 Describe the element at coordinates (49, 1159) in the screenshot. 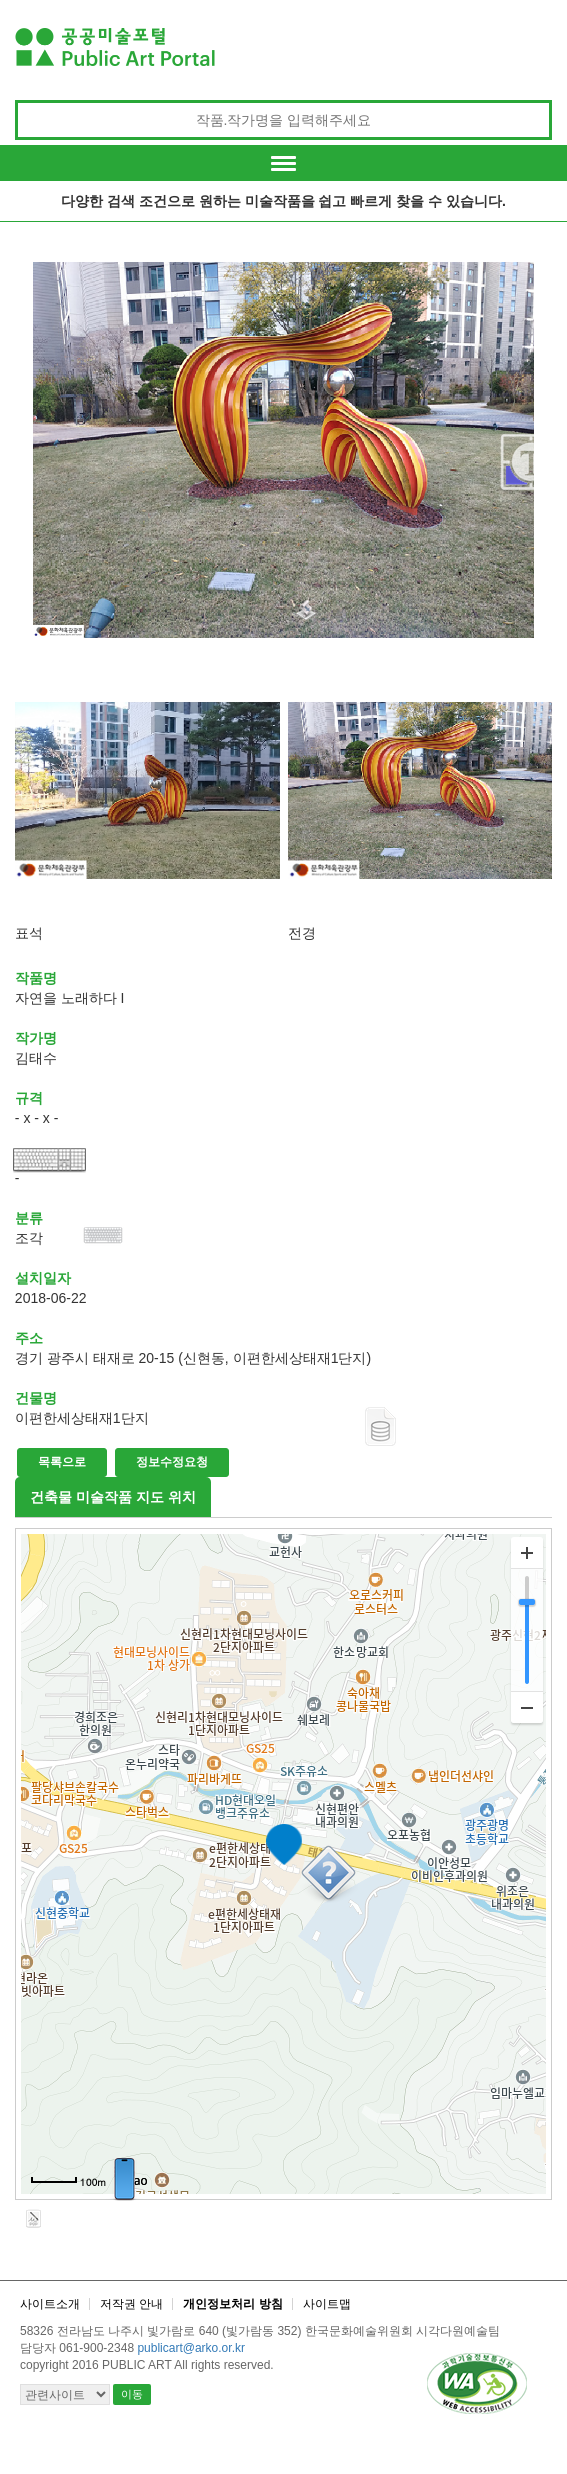

I see `connect an extended keyboard via bluetooth` at that location.